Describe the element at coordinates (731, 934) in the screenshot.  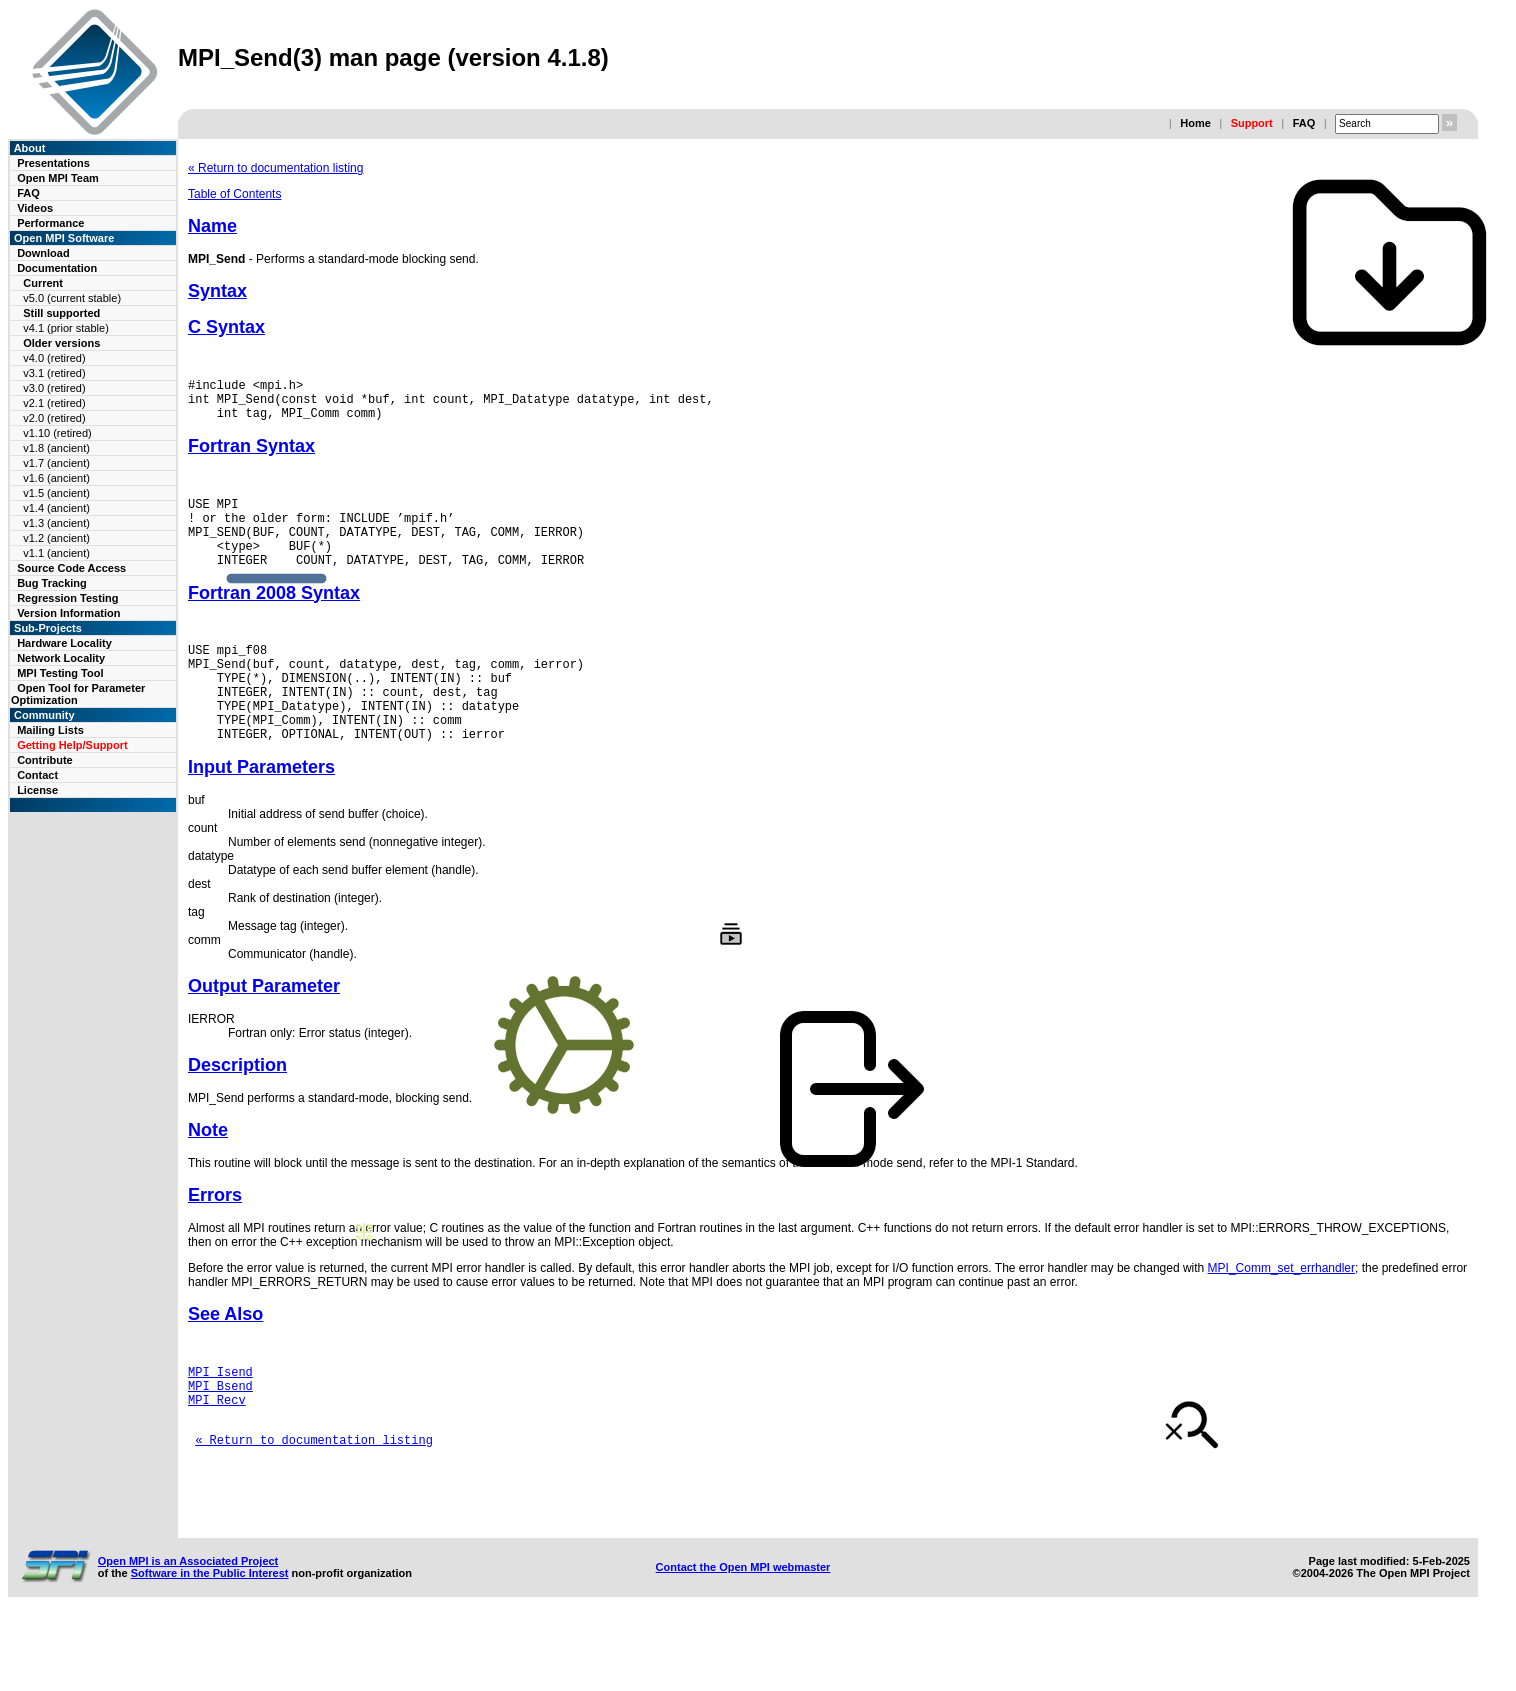
I see `view your subscriptions` at that location.